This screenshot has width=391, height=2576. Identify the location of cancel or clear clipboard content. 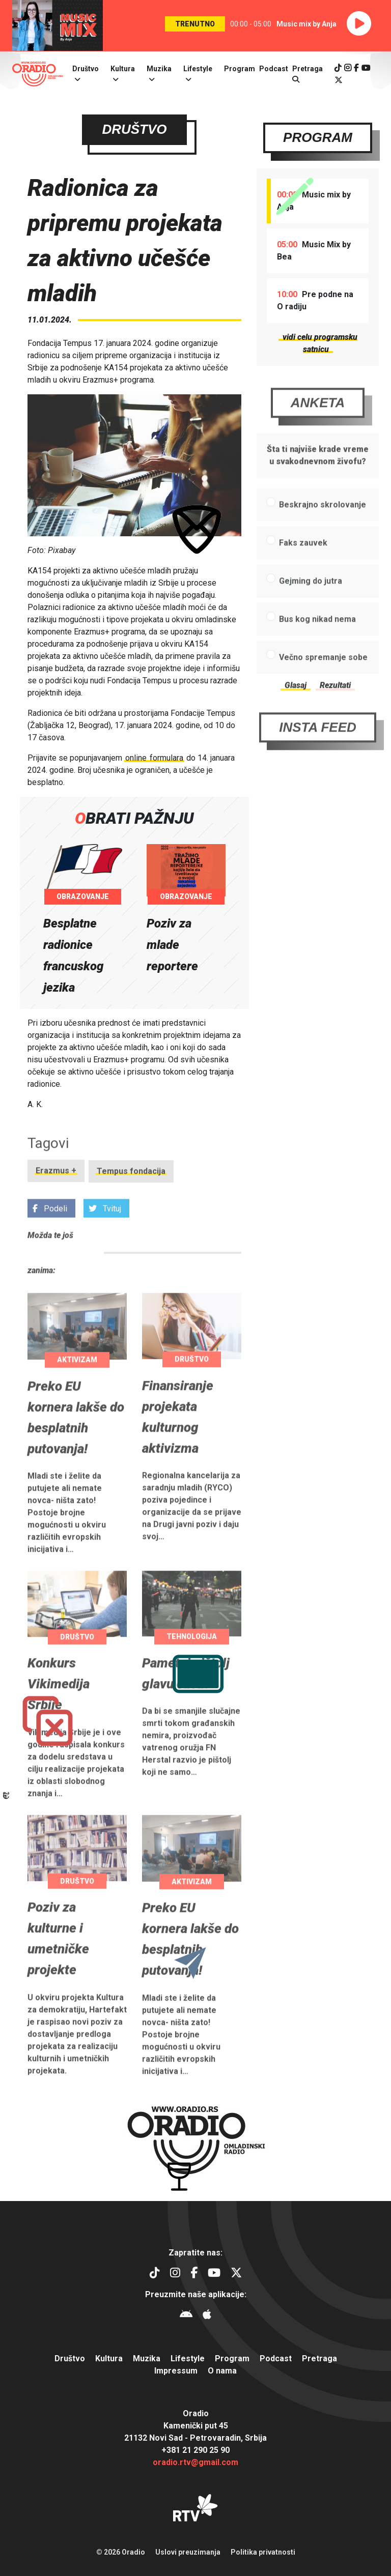
(47, 1721).